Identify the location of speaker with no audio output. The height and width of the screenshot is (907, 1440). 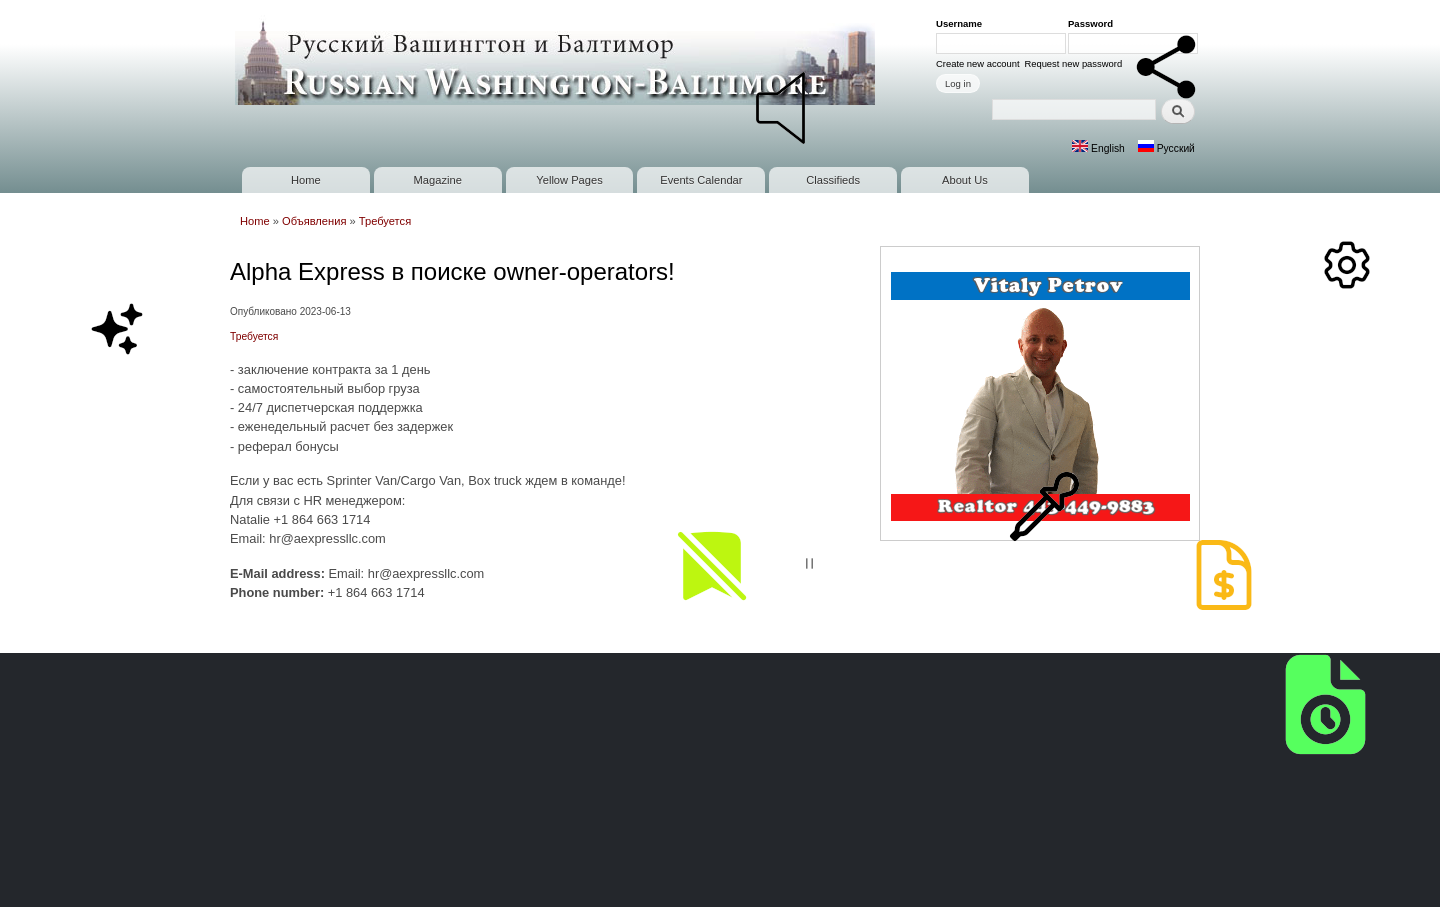
(792, 108).